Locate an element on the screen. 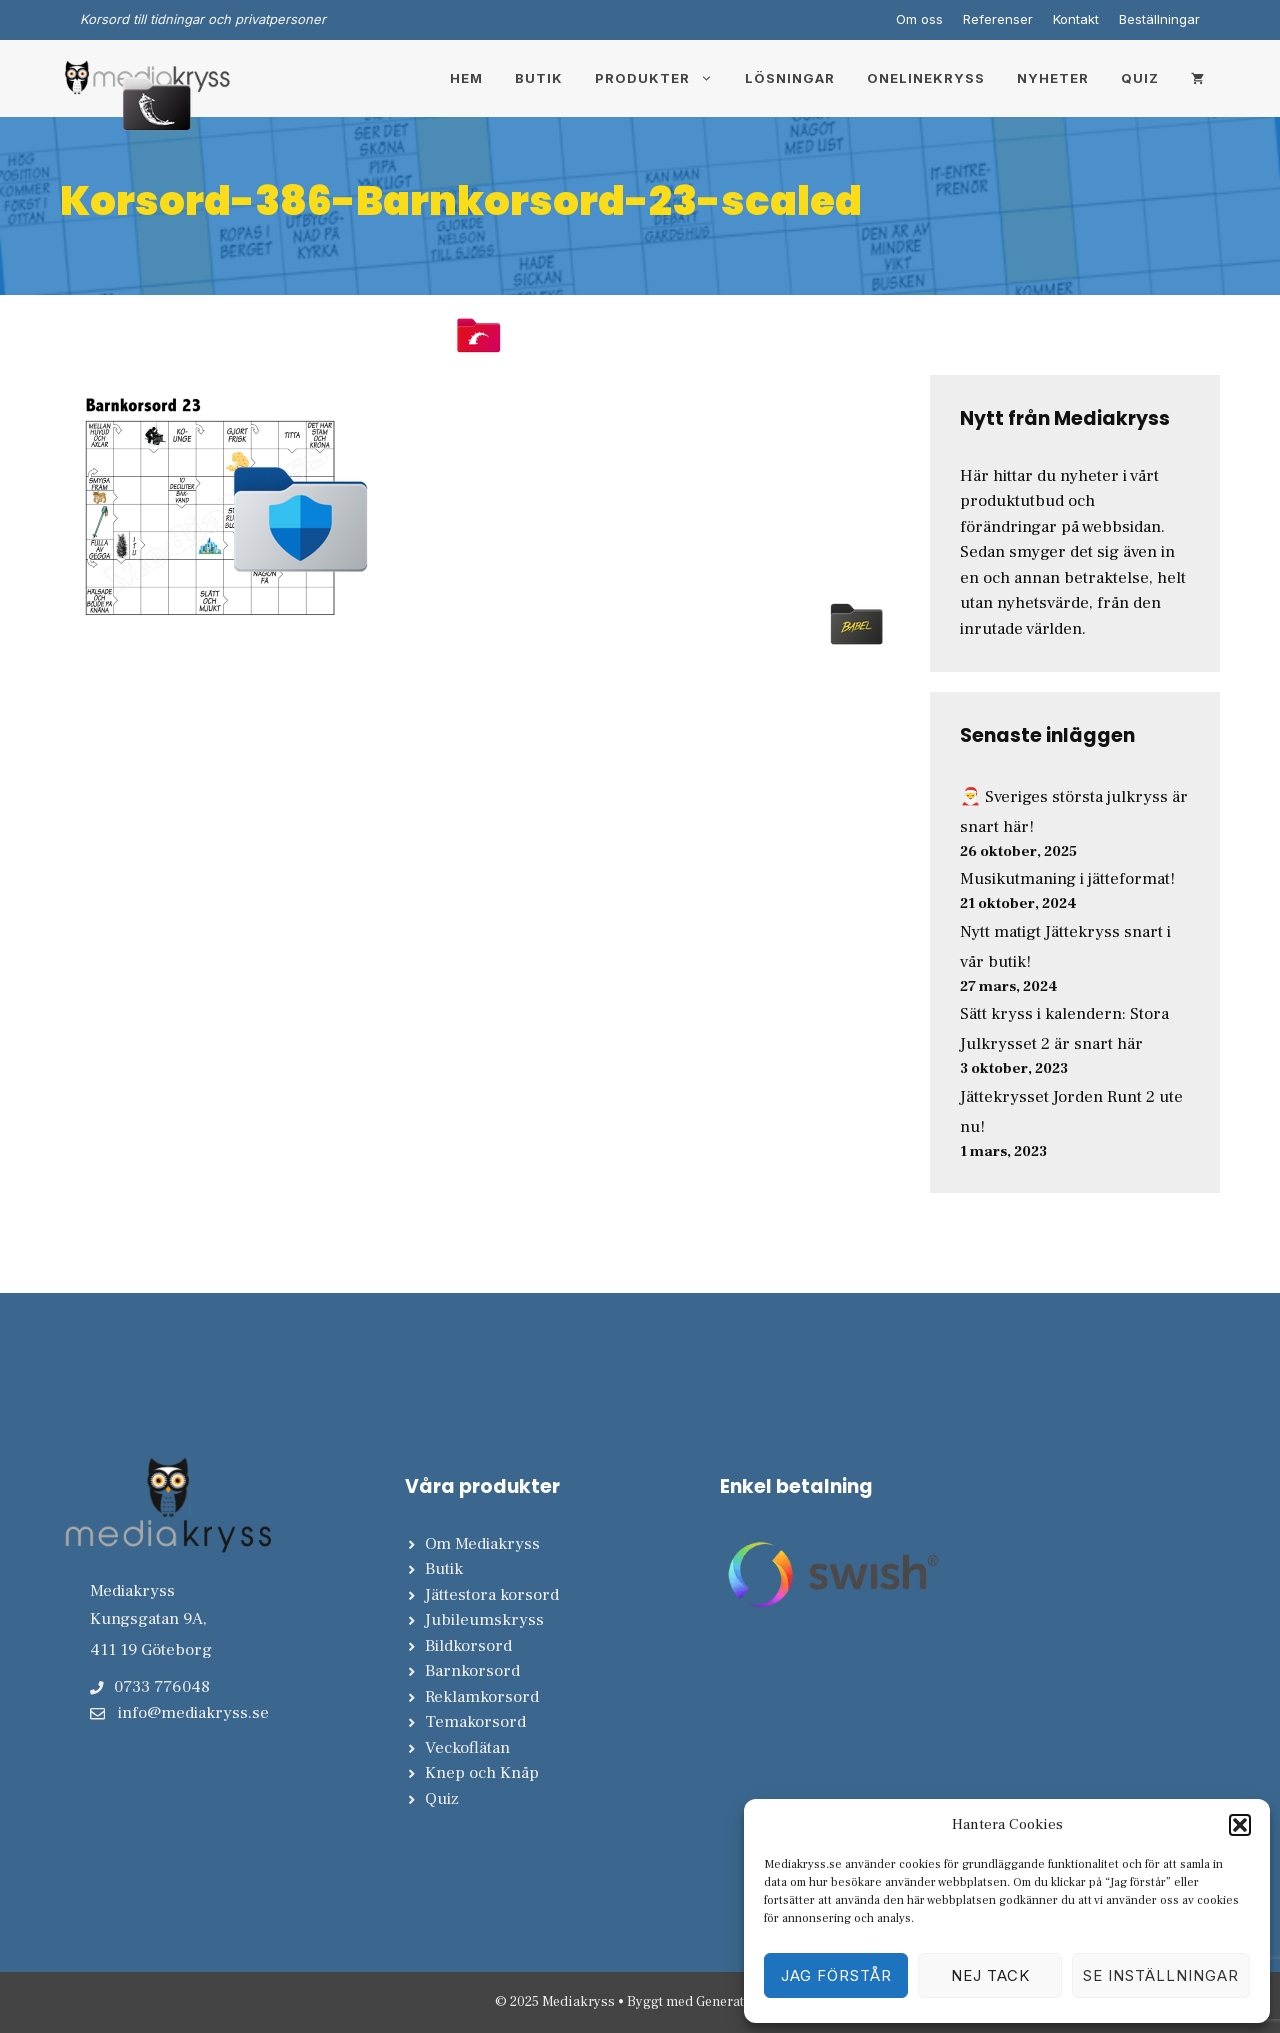  open folder containing lab or experiment files is located at coordinates (156, 105).